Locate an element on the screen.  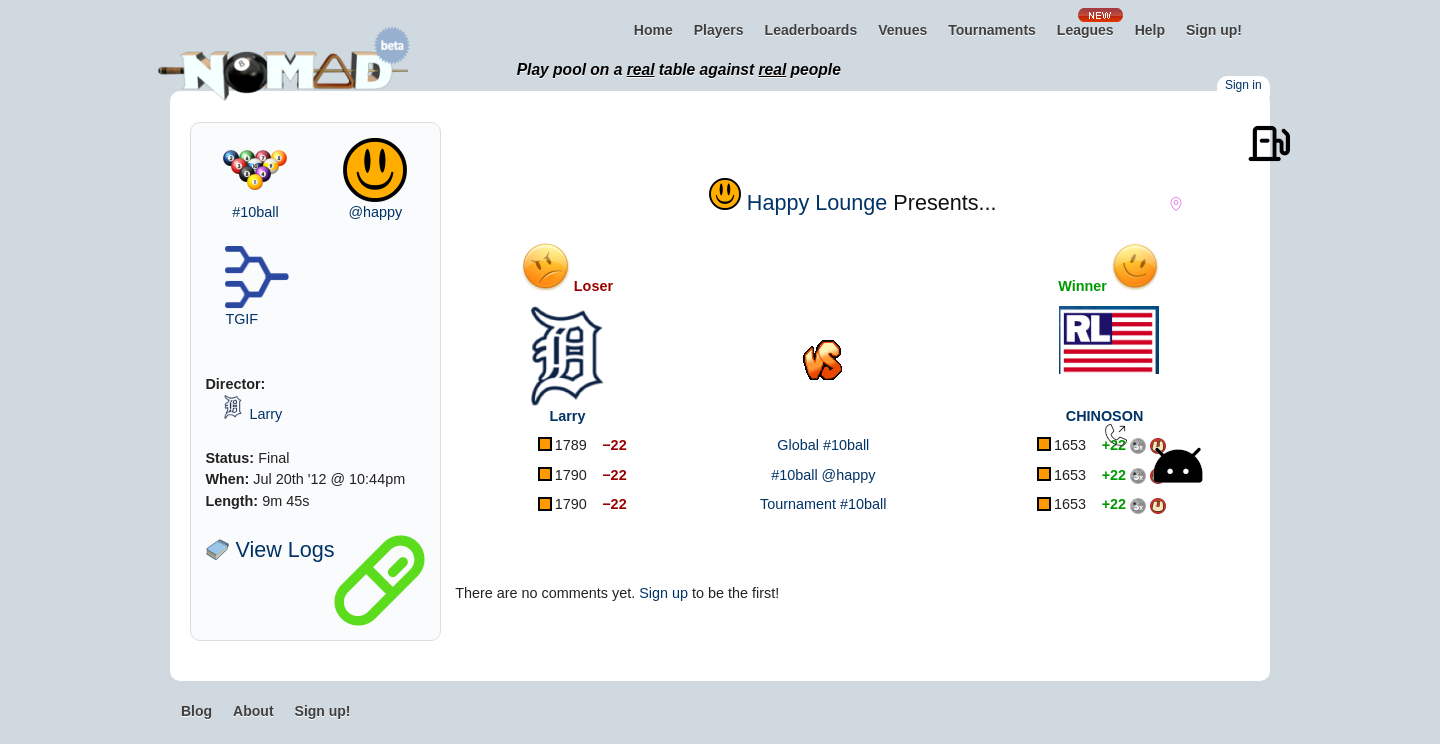
view location on map is located at coordinates (1176, 204).